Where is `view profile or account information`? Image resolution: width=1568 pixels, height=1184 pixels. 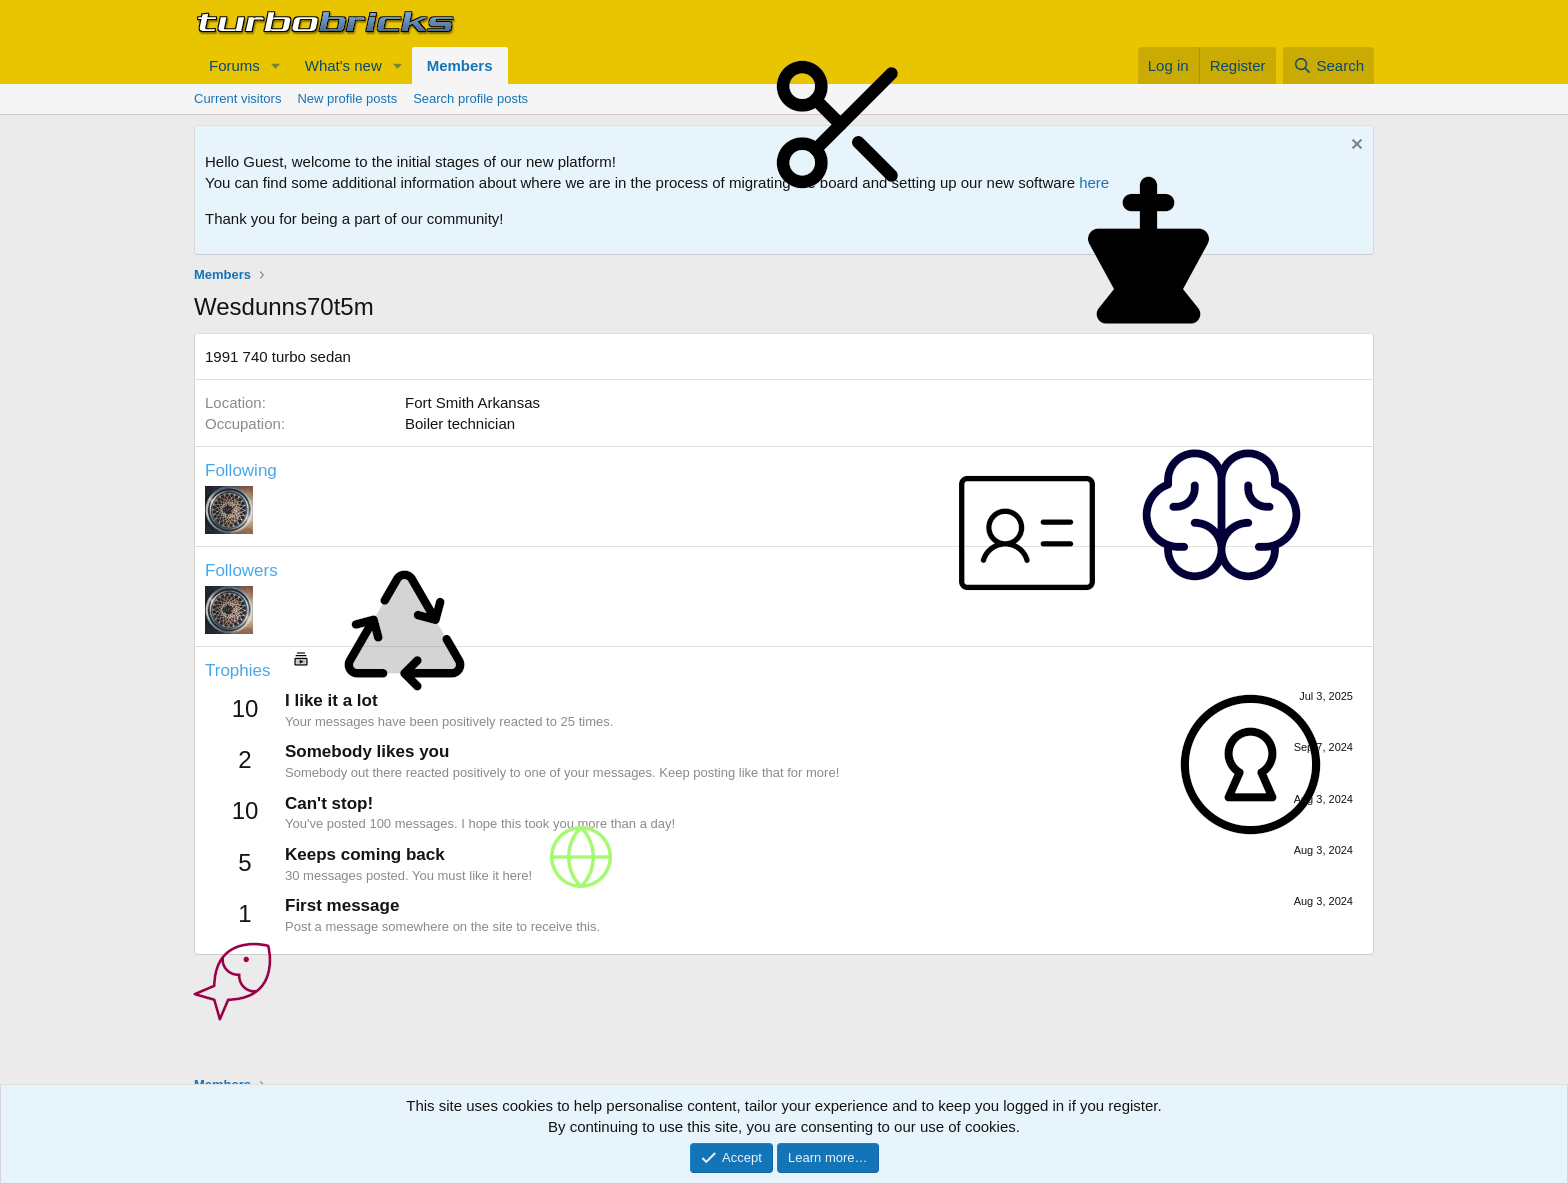
view profile or account information is located at coordinates (1027, 533).